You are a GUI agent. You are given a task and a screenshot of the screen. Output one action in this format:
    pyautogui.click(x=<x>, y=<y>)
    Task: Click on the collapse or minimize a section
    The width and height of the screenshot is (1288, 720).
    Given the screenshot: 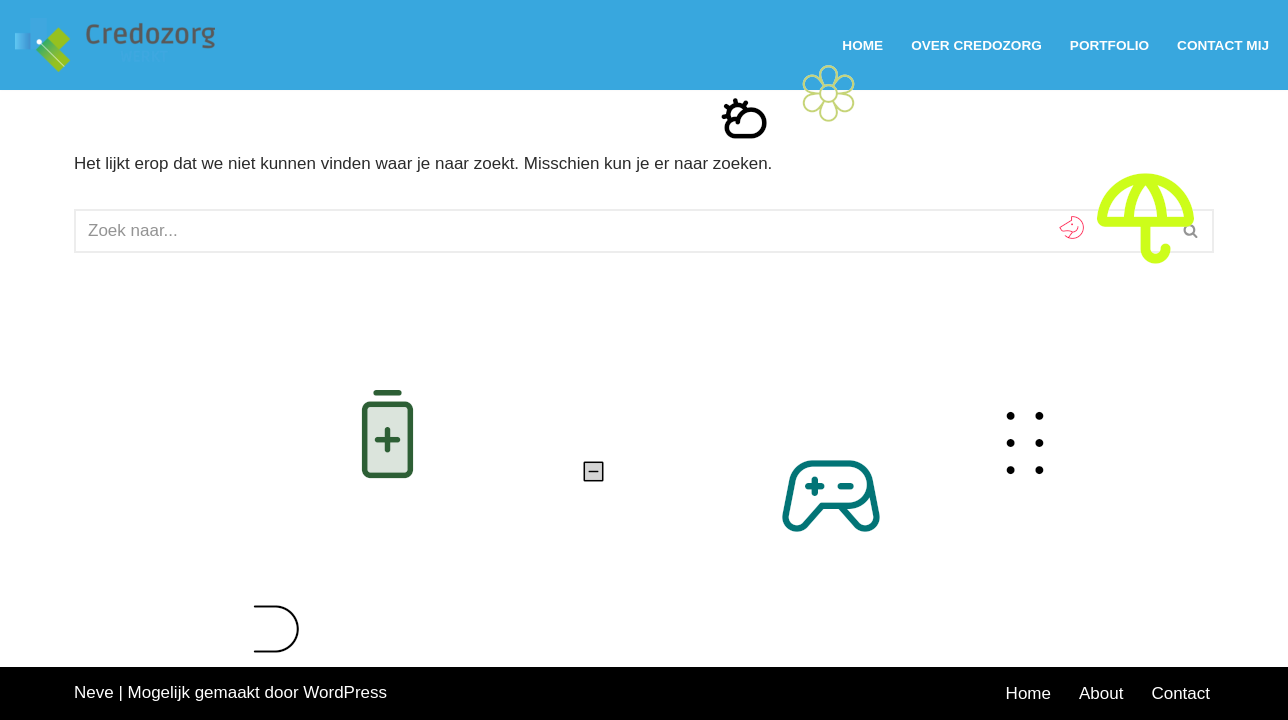 What is the action you would take?
    pyautogui.click(x=593, y=471)
    